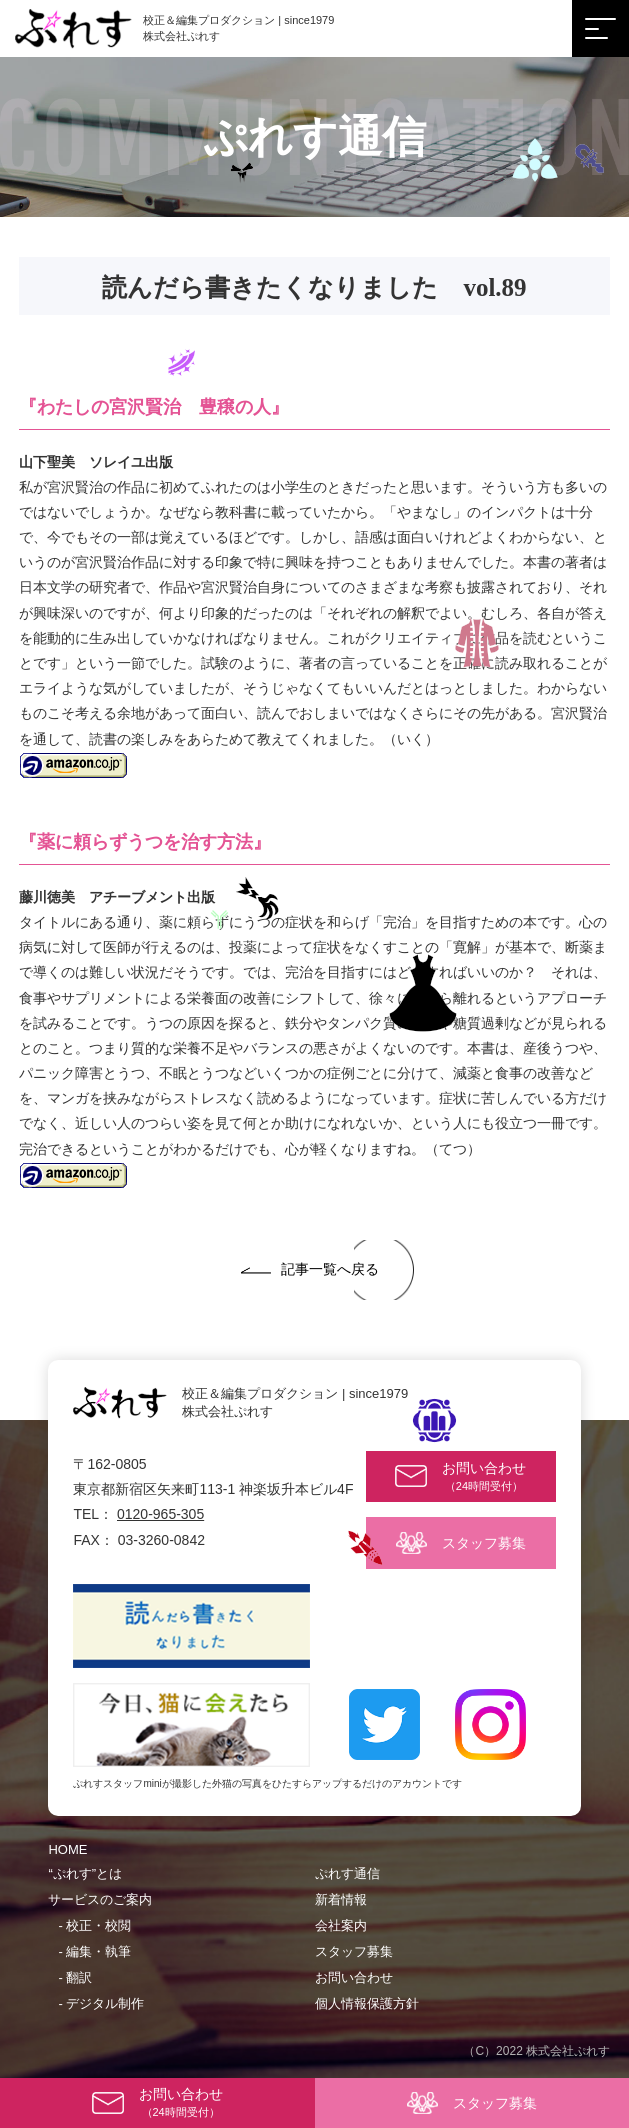 Image resolution: width=629 pixels, height=2128 pixels. Describe the element at coordinates (434, 1420) in the screenshot. I see `view global analytics or statistics` at that location.